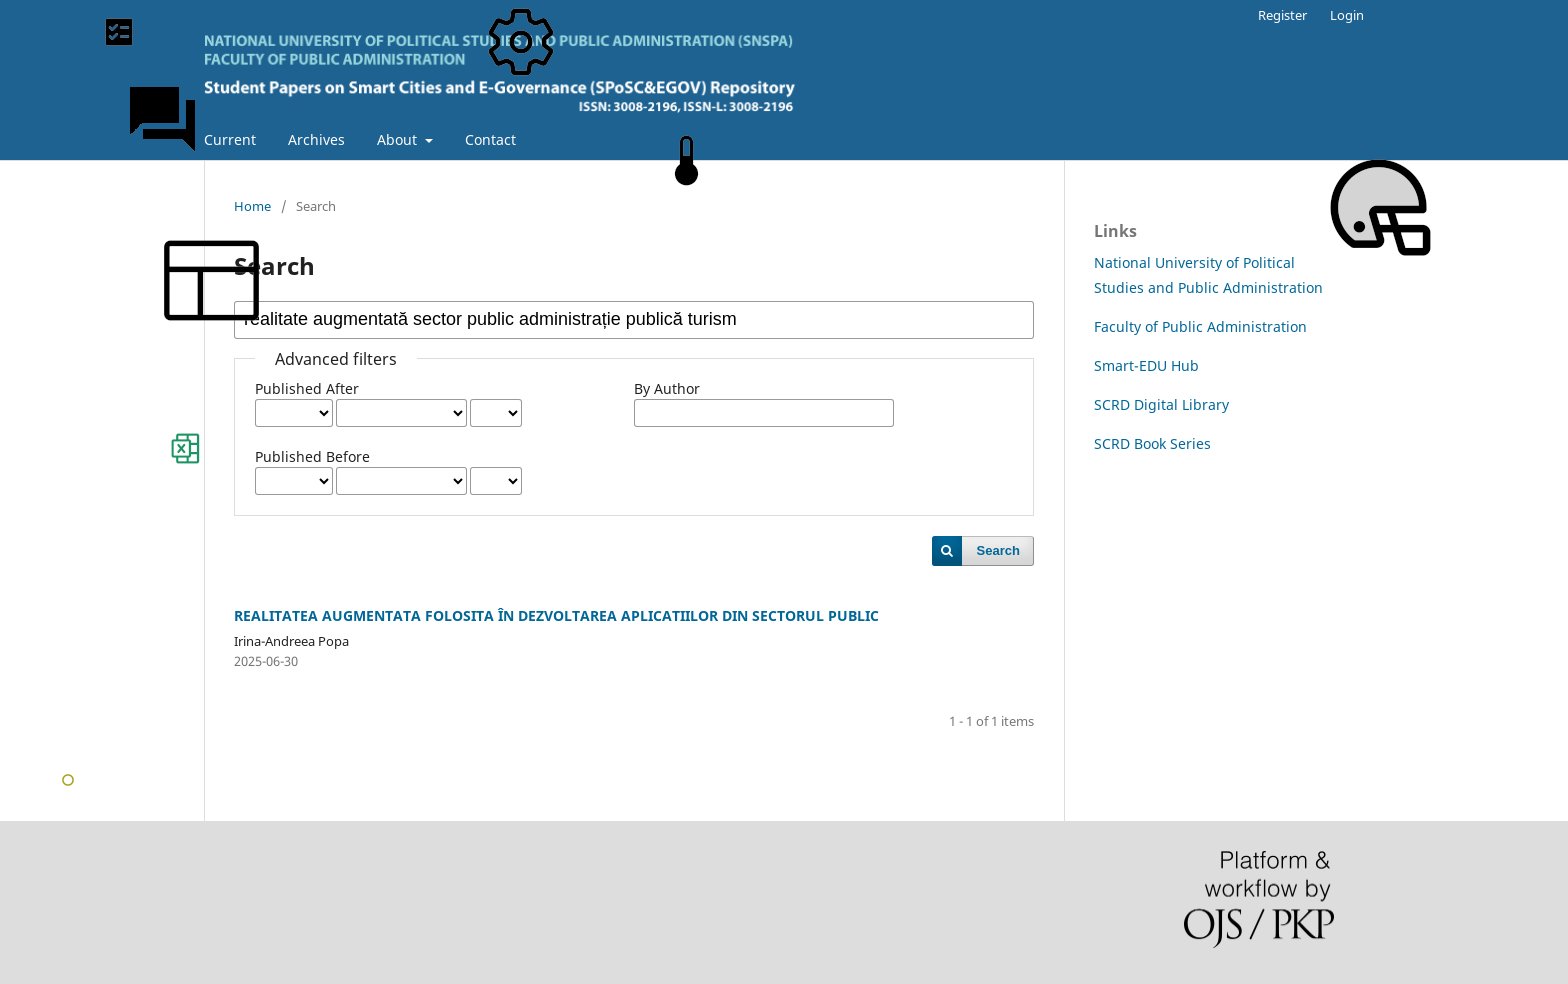 Image resolution: width=1568 pixels, height=984 pixels. I want to click on view completed tasks or checklist, so click(119, 32).